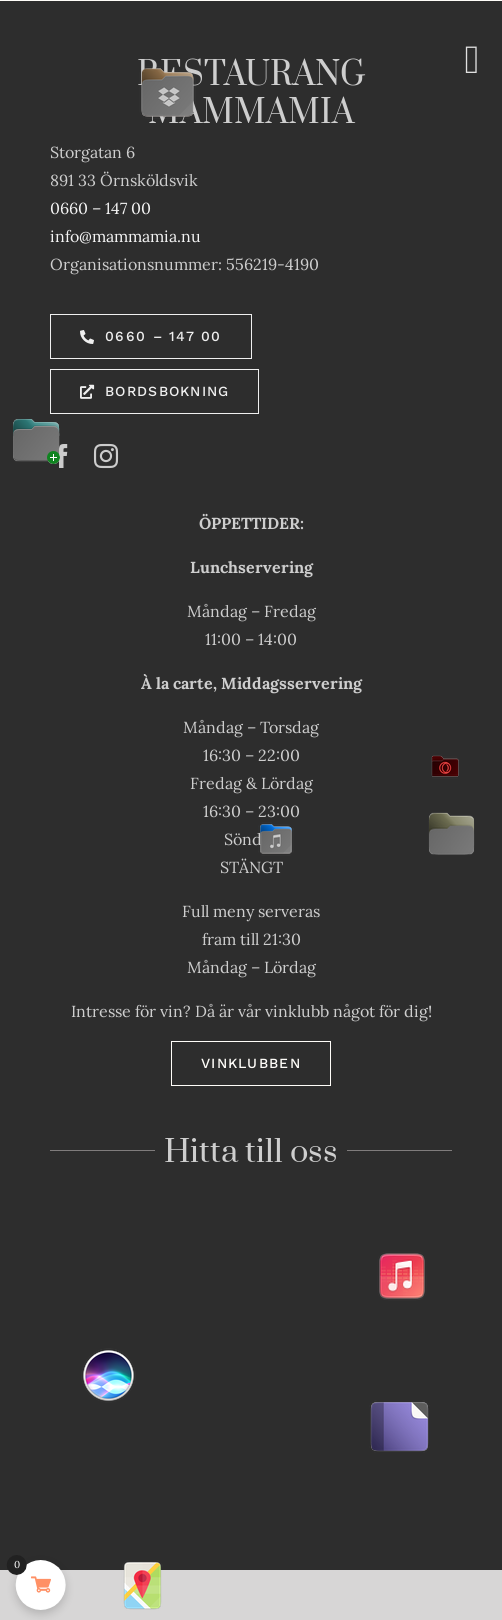 This screenshot has width=502, height=1620. Describe the element at coordinates (402, 1276) in the screenshot. I see `open the music player app` at that location.